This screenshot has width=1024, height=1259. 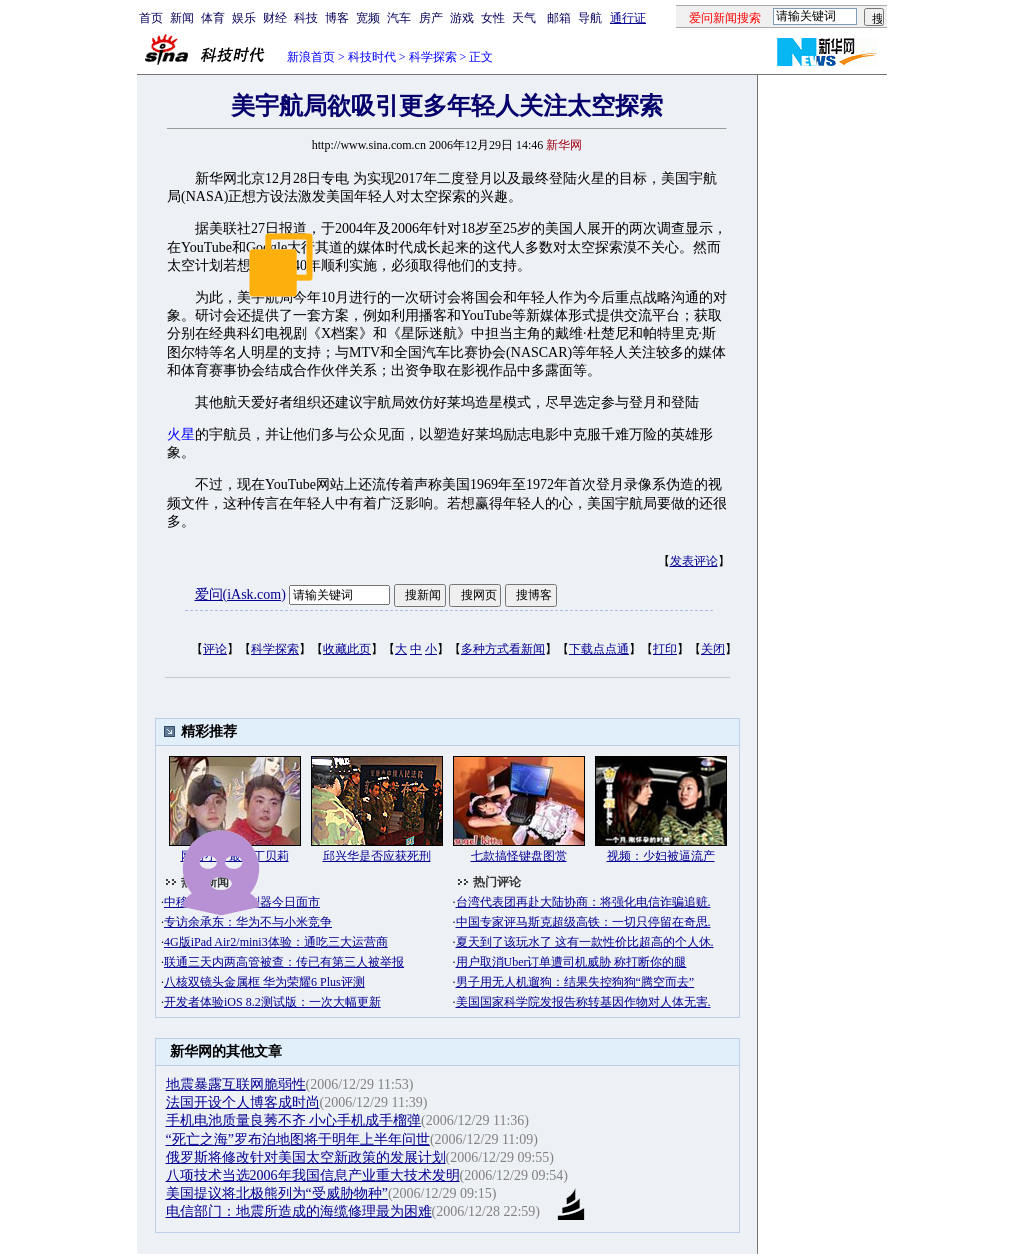 I want to click on select multiple items, so click(x=281, y=265).